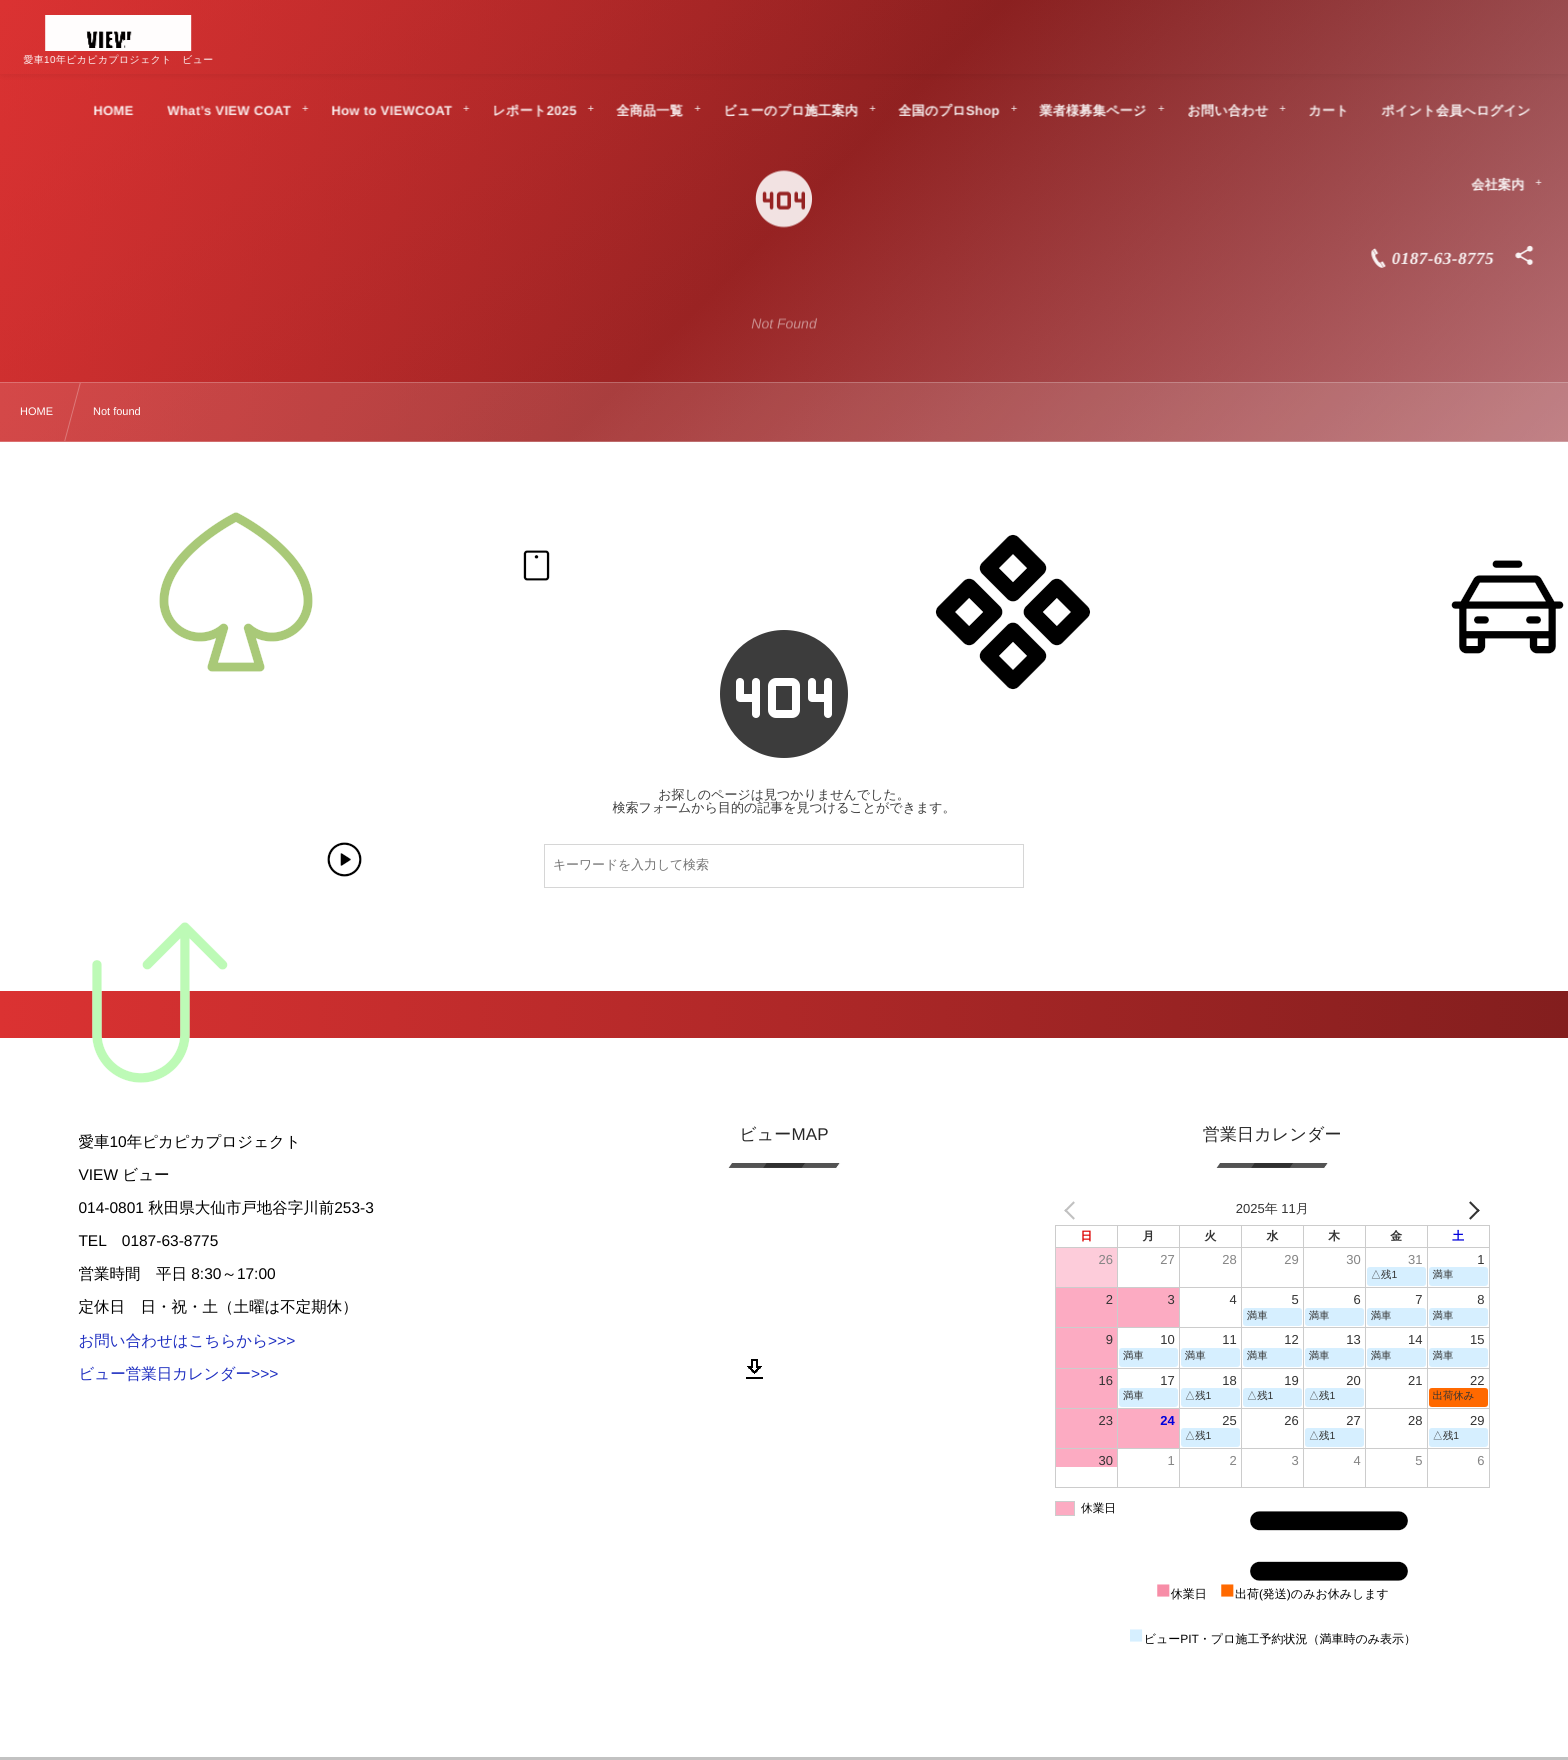  Describe the element at coordinates (1013, 612) in the screenshot. I see `access app grid or dashboard` at that location.